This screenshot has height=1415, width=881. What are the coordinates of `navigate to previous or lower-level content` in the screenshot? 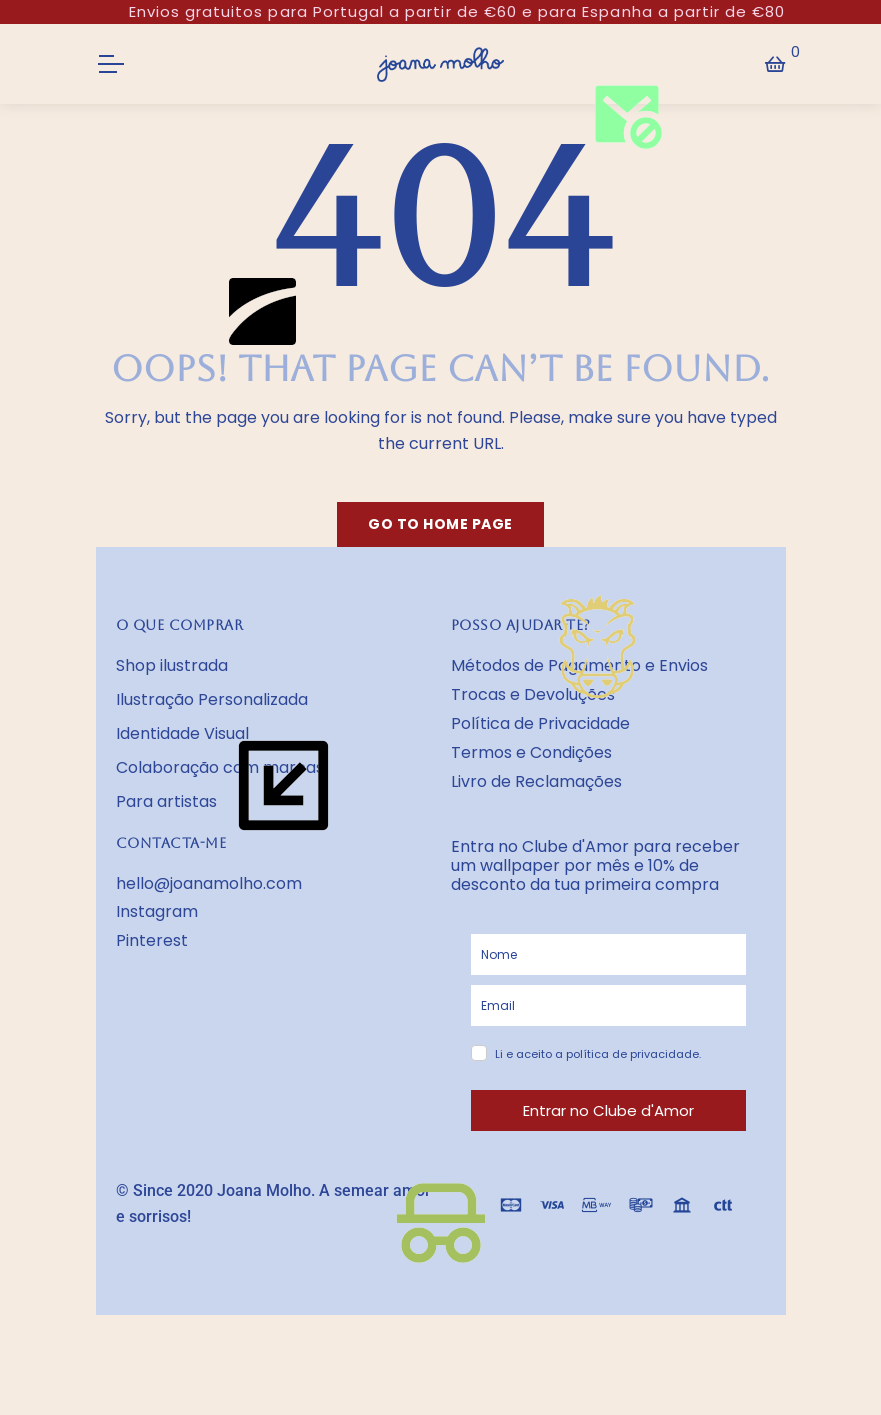 It's located at (283, 785).